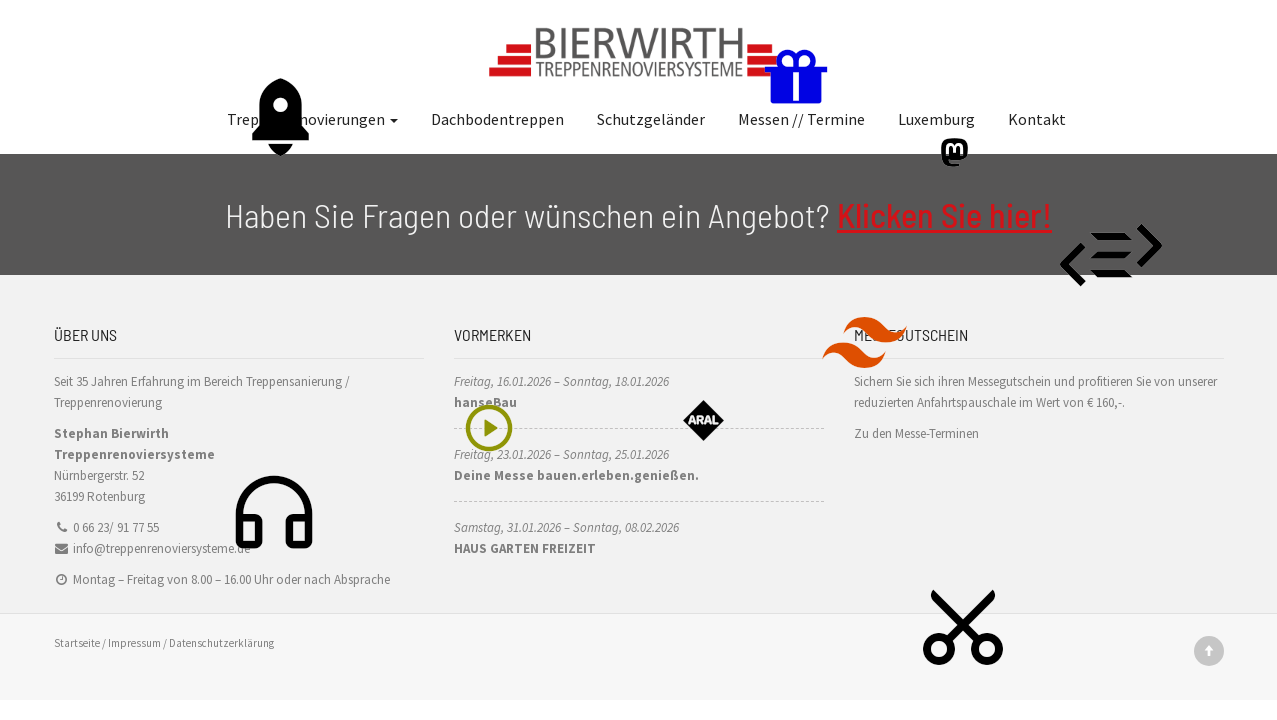 The height and width of the screenshot is (720, 1277). Describe the element at coordinates (963, 625) in the screenshot. I see `cut selected content` at that location.